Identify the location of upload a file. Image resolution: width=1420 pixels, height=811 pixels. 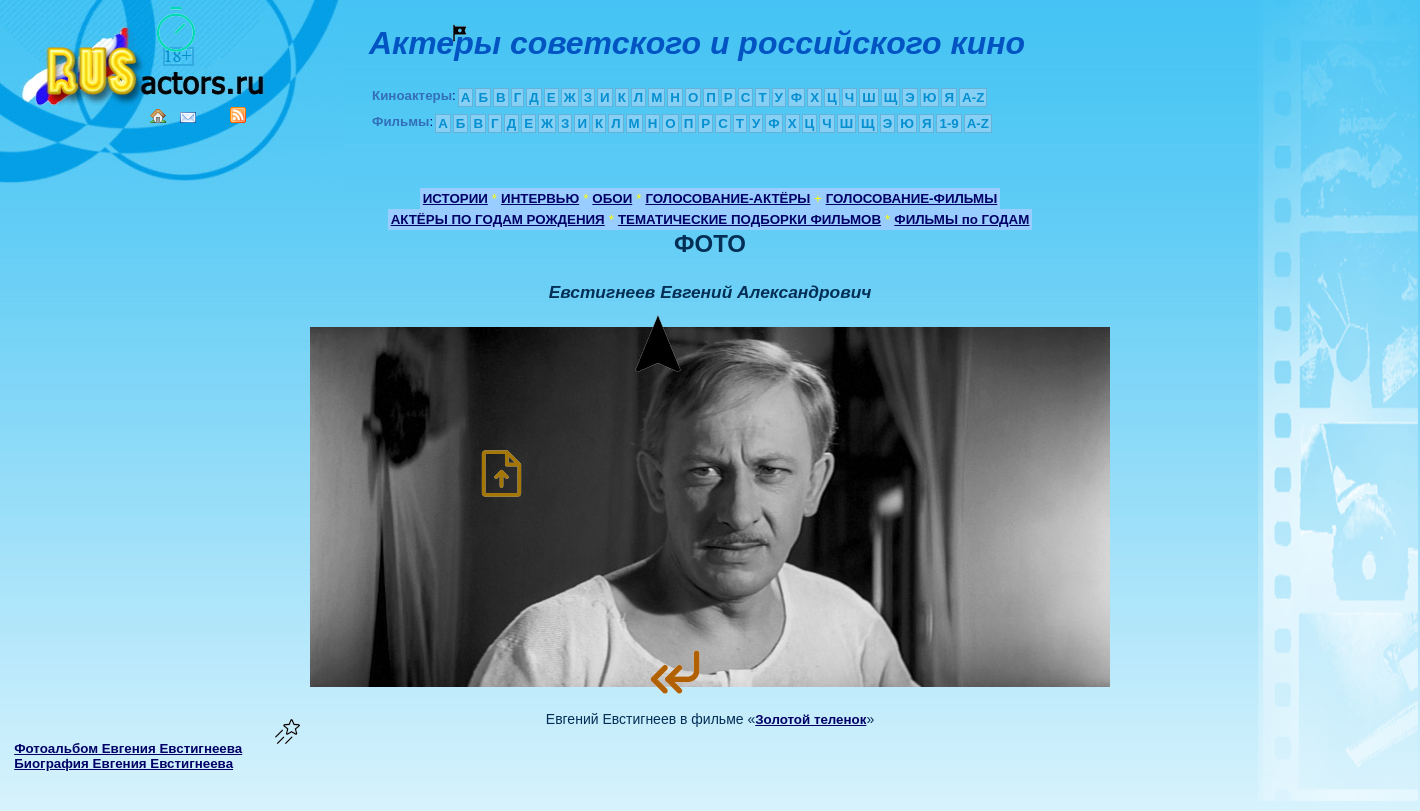
(501, 473).